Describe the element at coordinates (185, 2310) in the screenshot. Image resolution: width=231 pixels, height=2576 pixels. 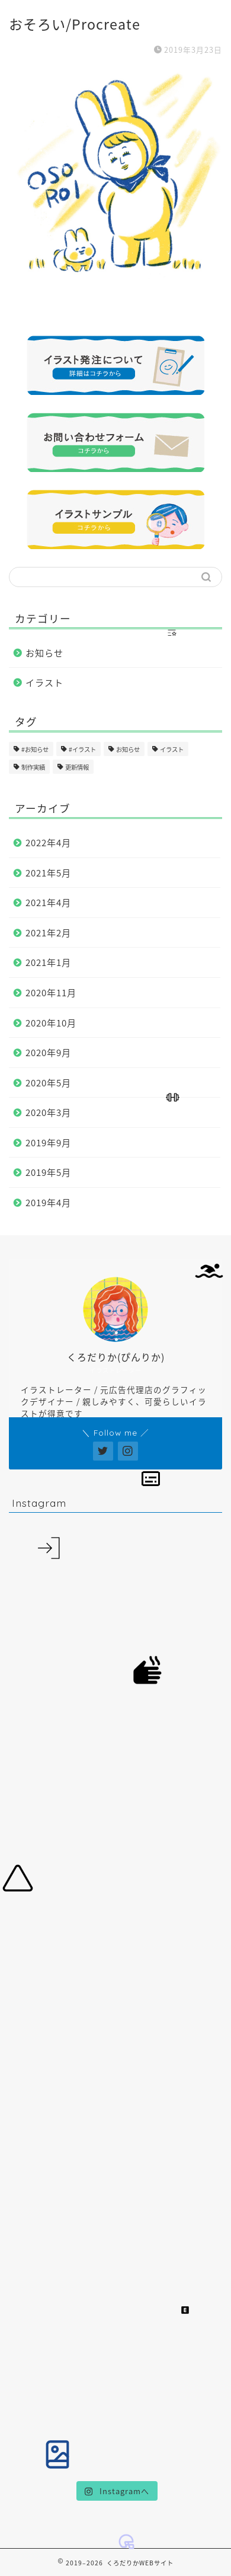
I see `indicates explicit content warning` at that location.